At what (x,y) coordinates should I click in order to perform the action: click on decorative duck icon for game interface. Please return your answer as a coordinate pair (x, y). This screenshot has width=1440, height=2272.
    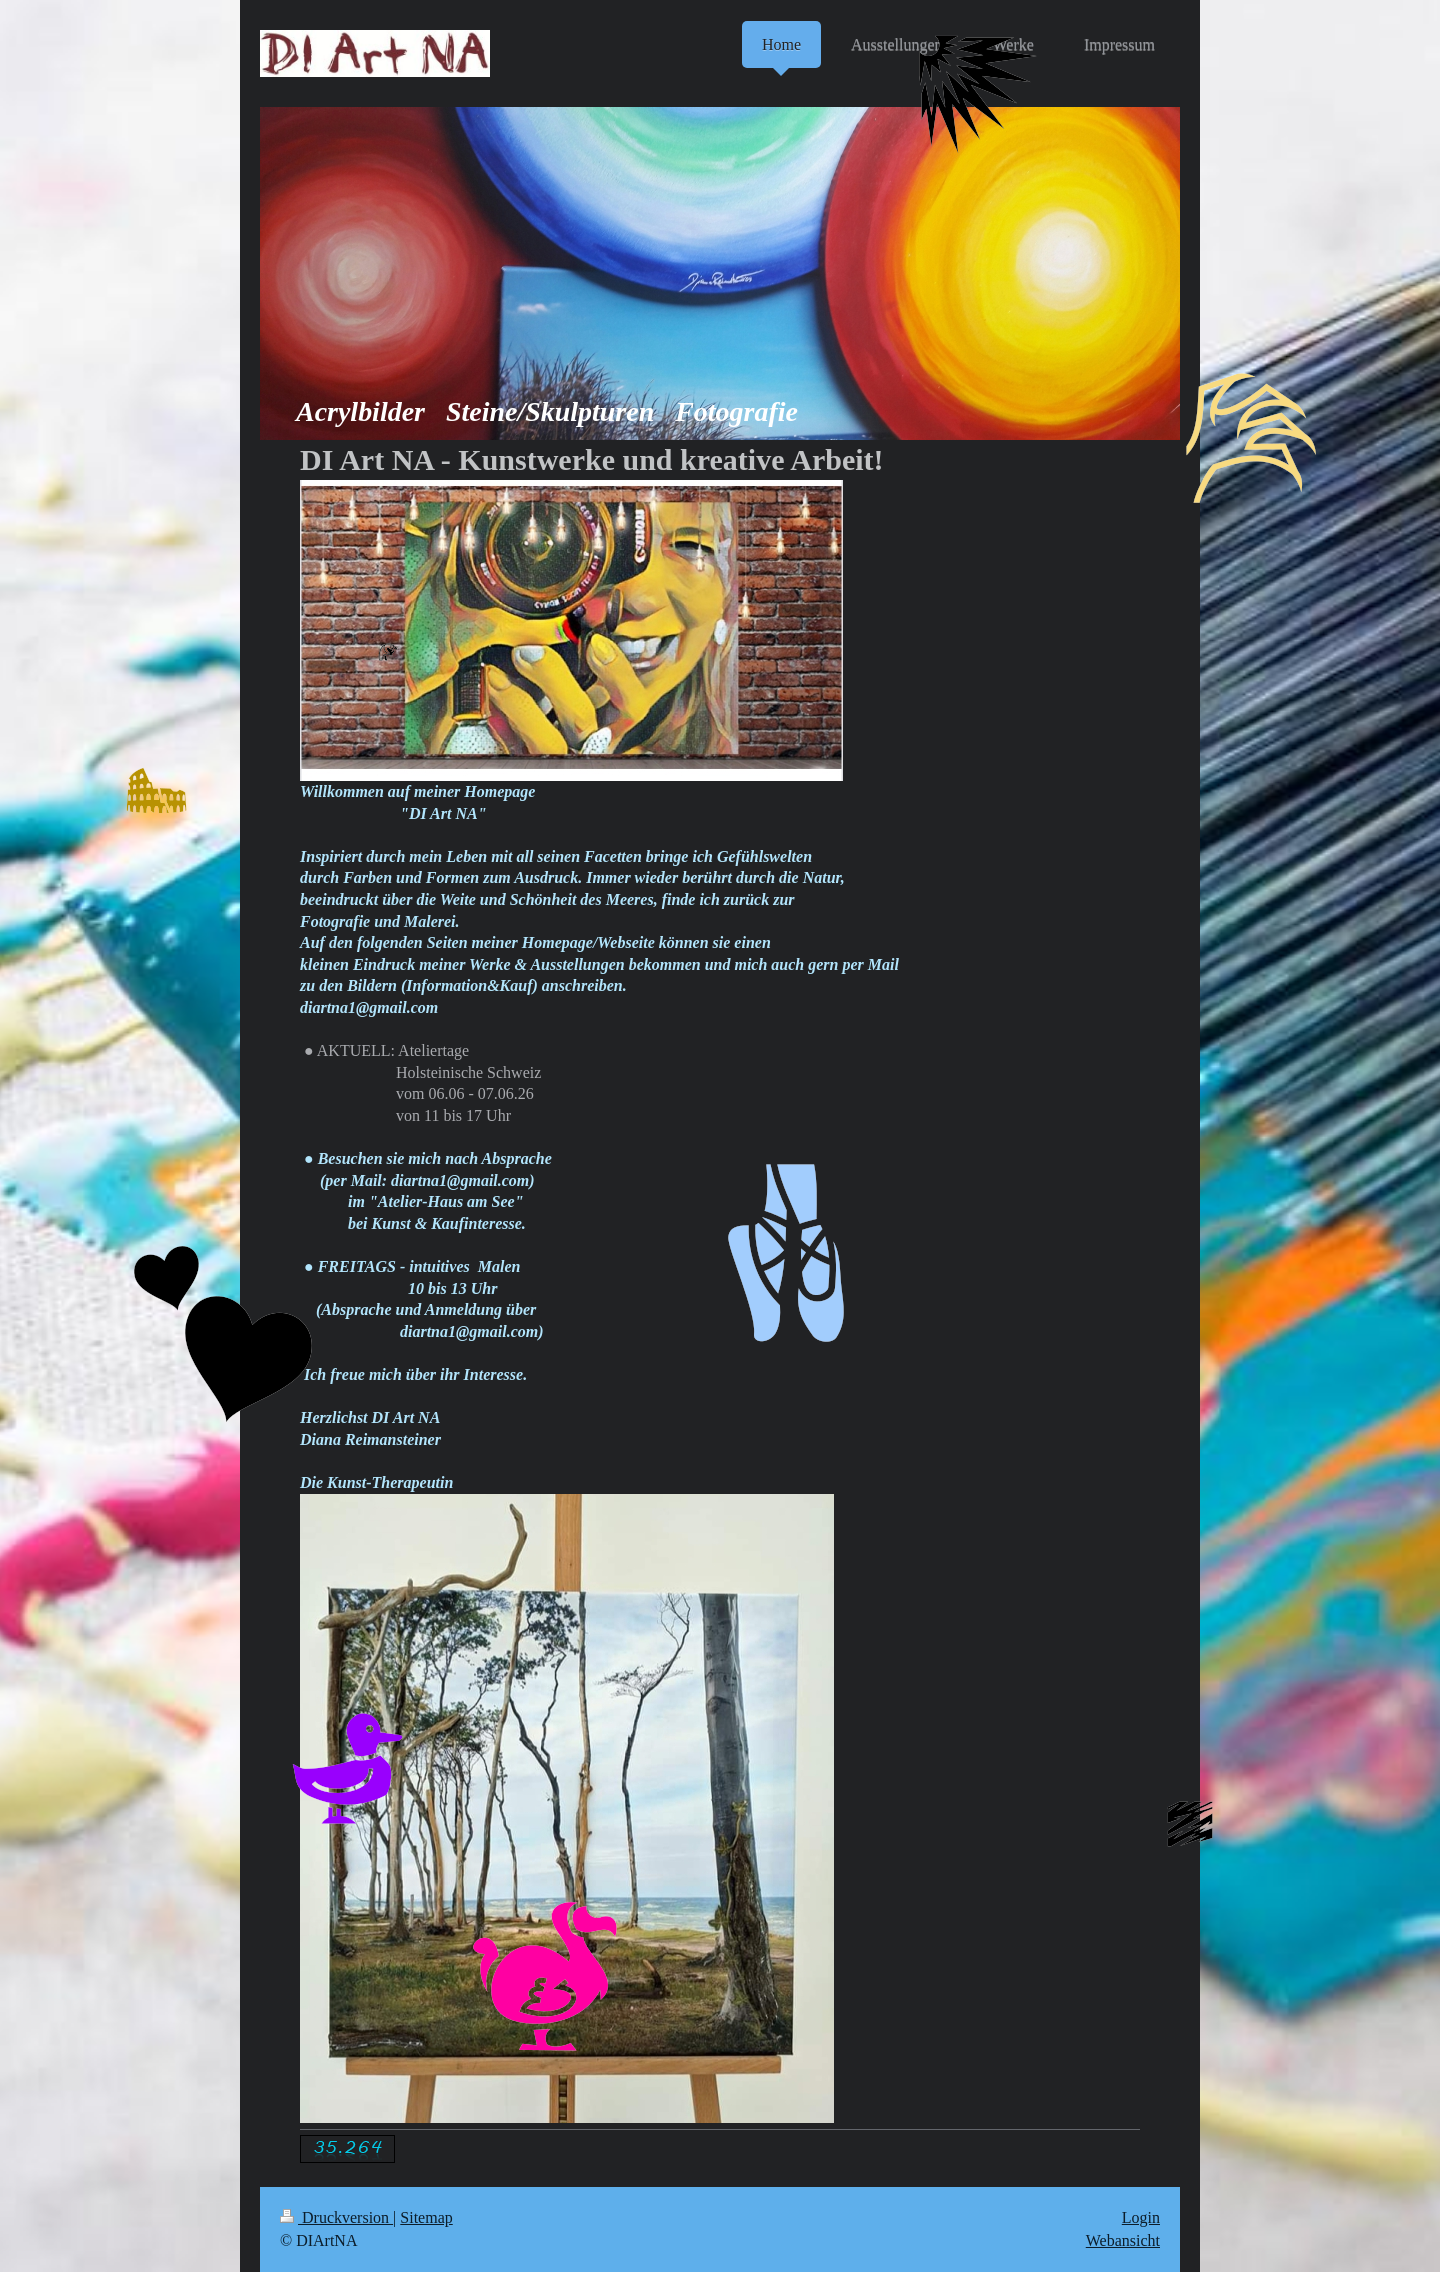
    Looking at the image, I should click on (347, 1768).